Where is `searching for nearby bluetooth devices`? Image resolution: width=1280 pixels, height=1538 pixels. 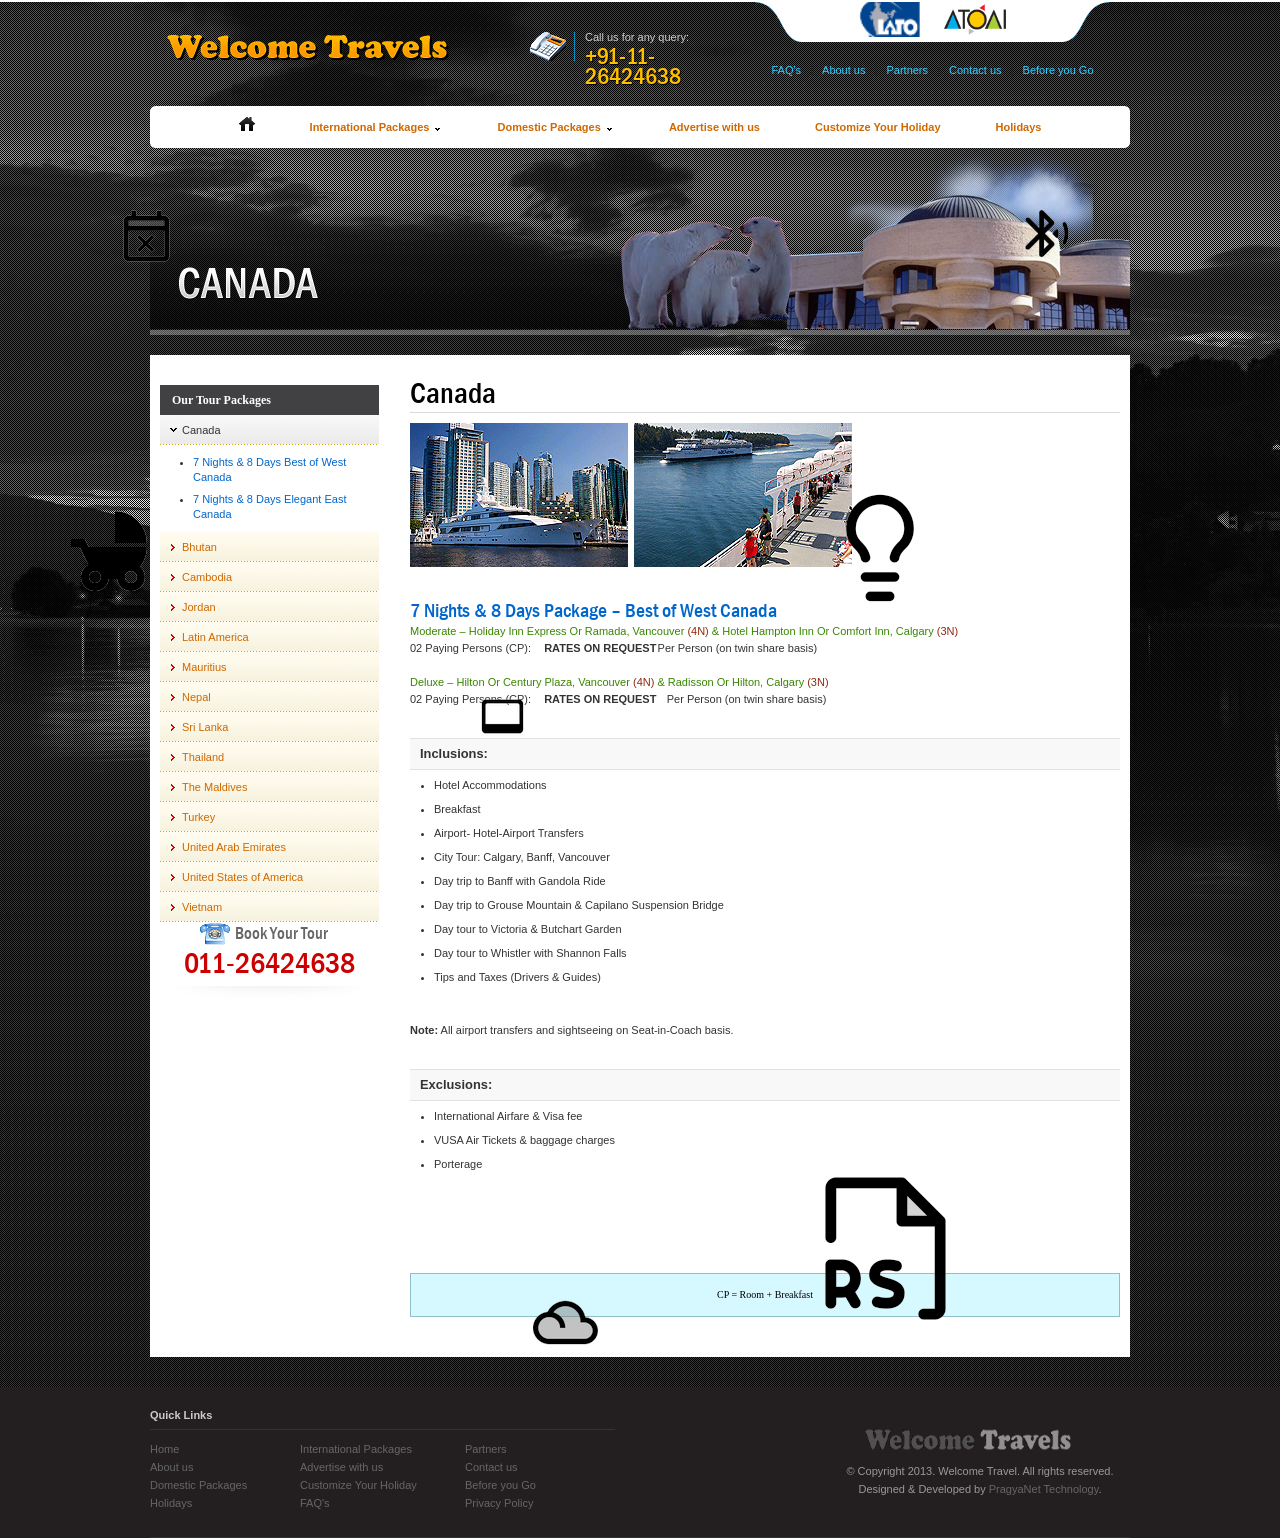 searching for nearby bluetooth devices is located at coordinates (1046, 233).